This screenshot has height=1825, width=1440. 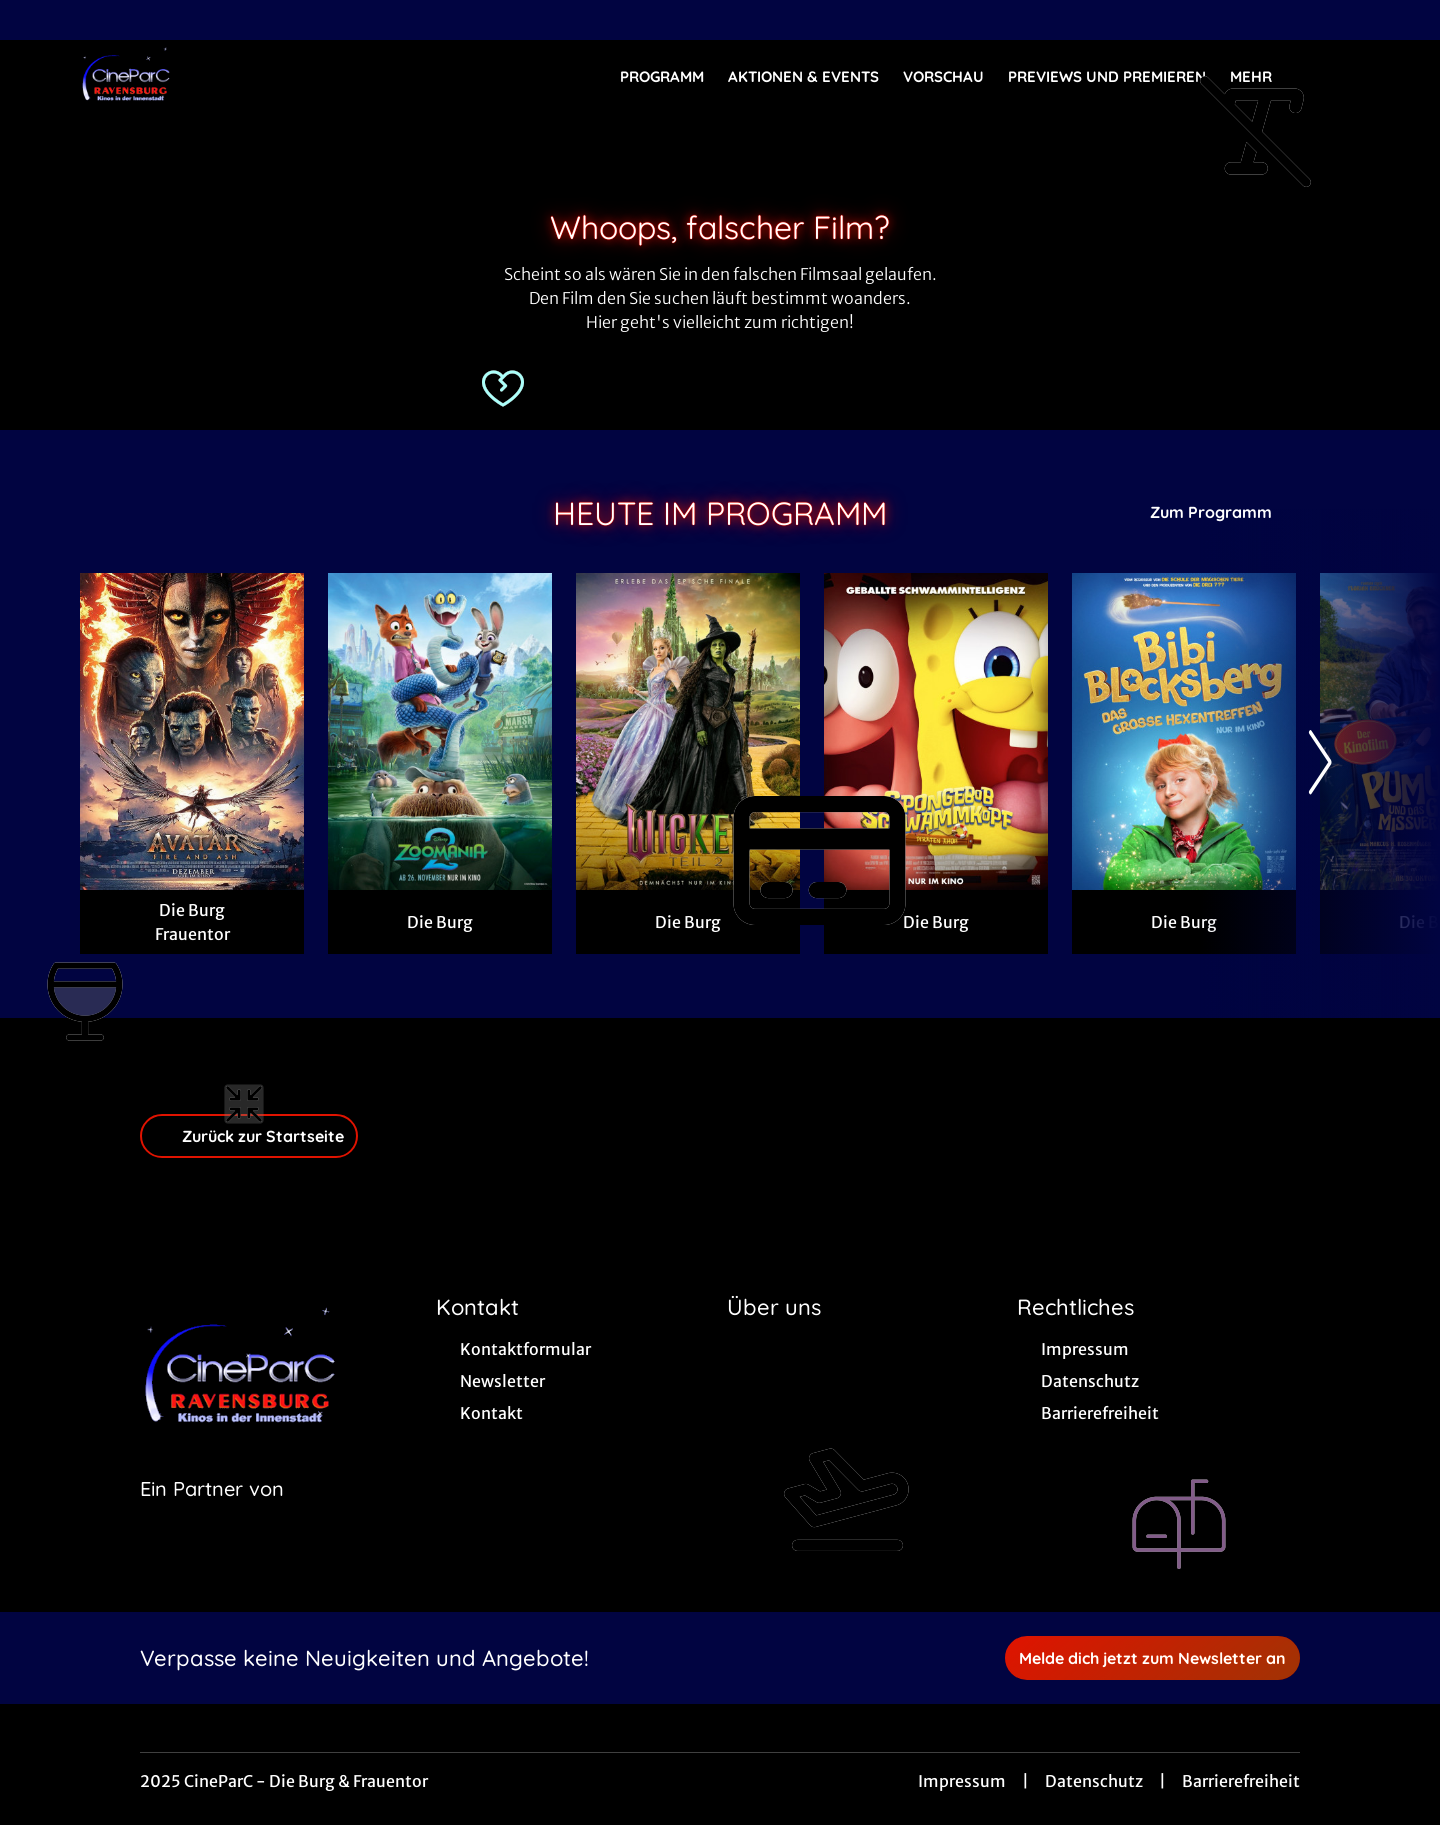 What do you see at coordinates (819, 860) in the screenshot?
I see `access payment methods` at bounding box center [819, 860].